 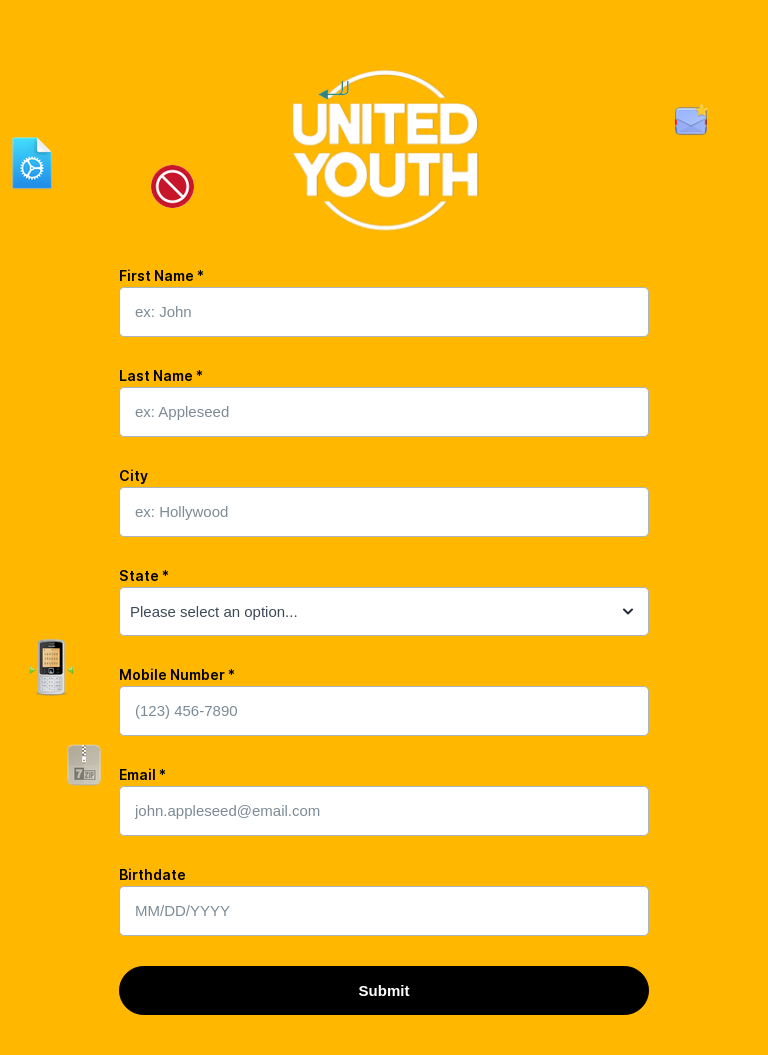 I want to click on an AppImage application package file, so click(x=32, y=163).